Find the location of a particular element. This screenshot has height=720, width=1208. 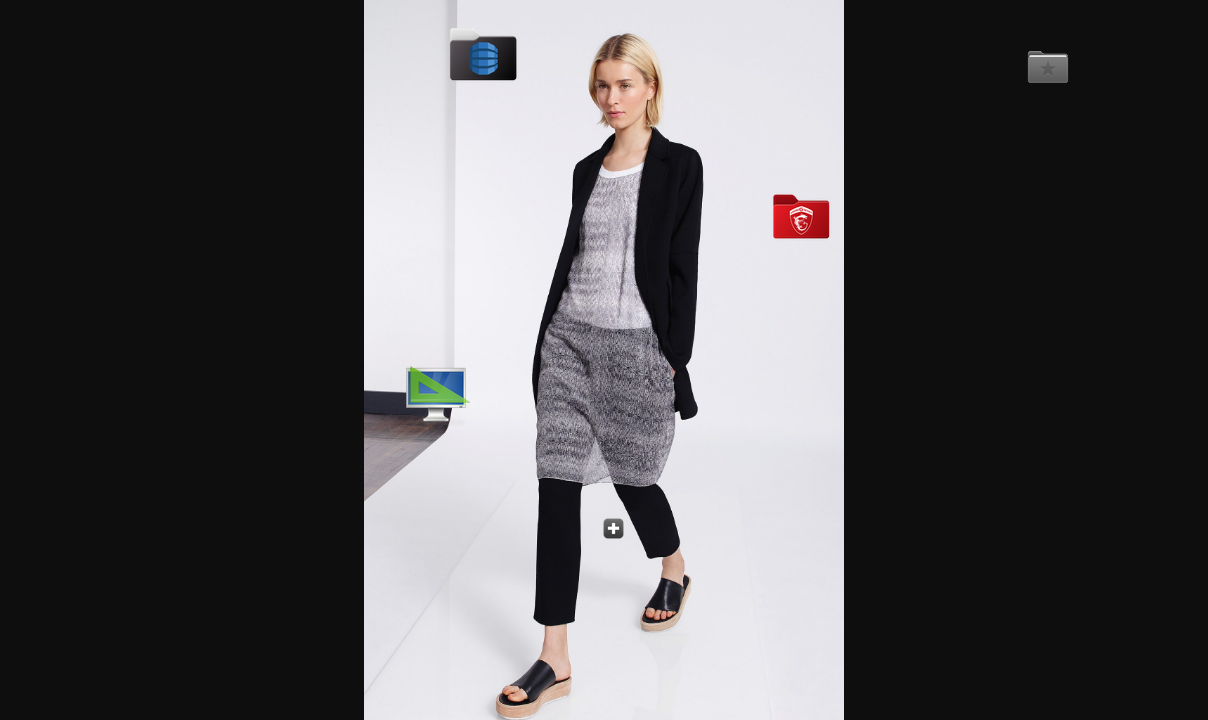

open dynamodb database files folder is located at coordinates (483, 56).